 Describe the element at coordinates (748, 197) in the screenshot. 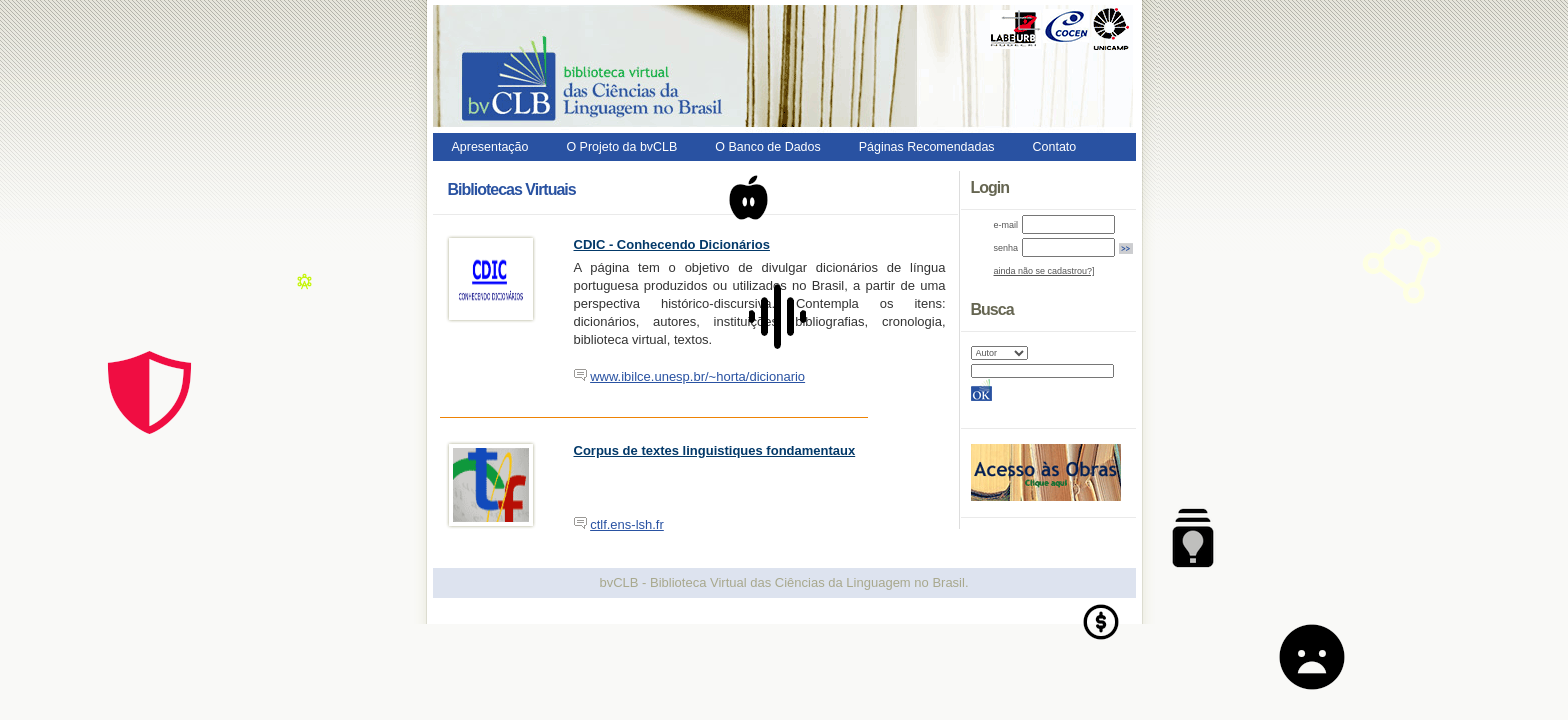

I see `view nutrition information` at that location.